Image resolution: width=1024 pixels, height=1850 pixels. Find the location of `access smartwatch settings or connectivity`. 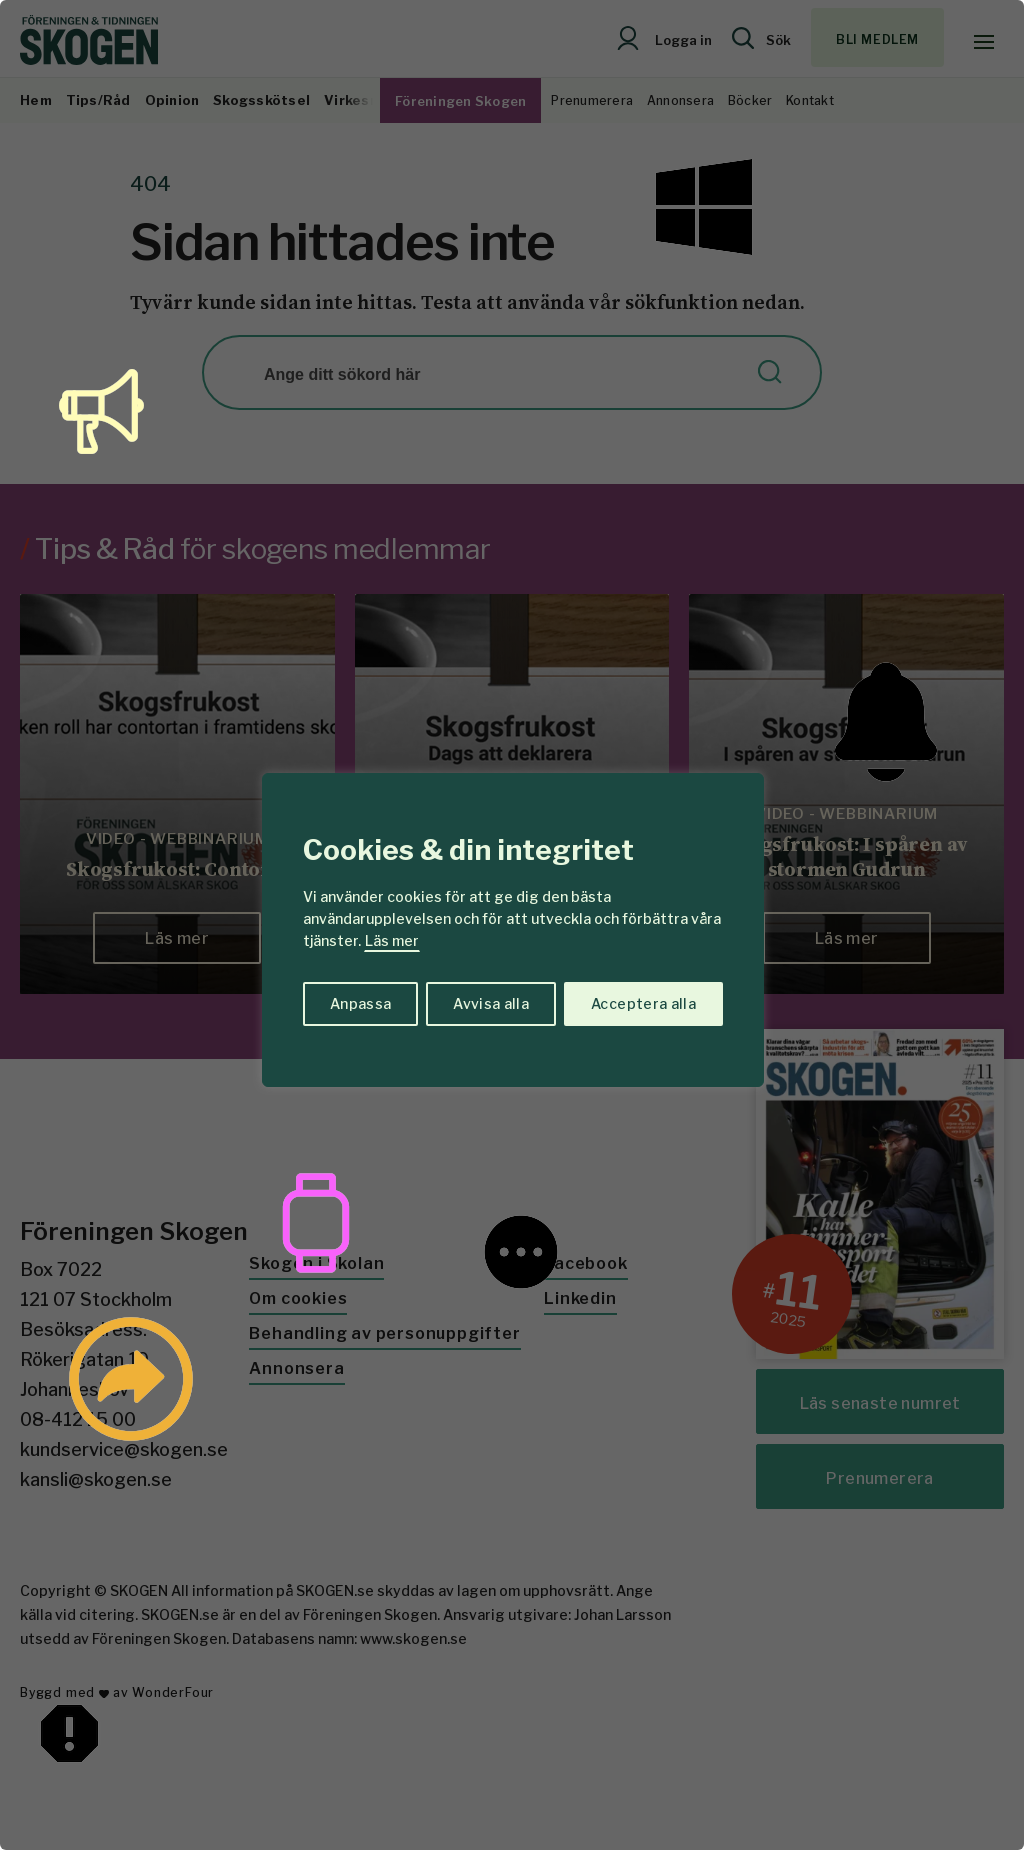

access smartwatch settings or connectivity is located at coordinates (316, 1223).